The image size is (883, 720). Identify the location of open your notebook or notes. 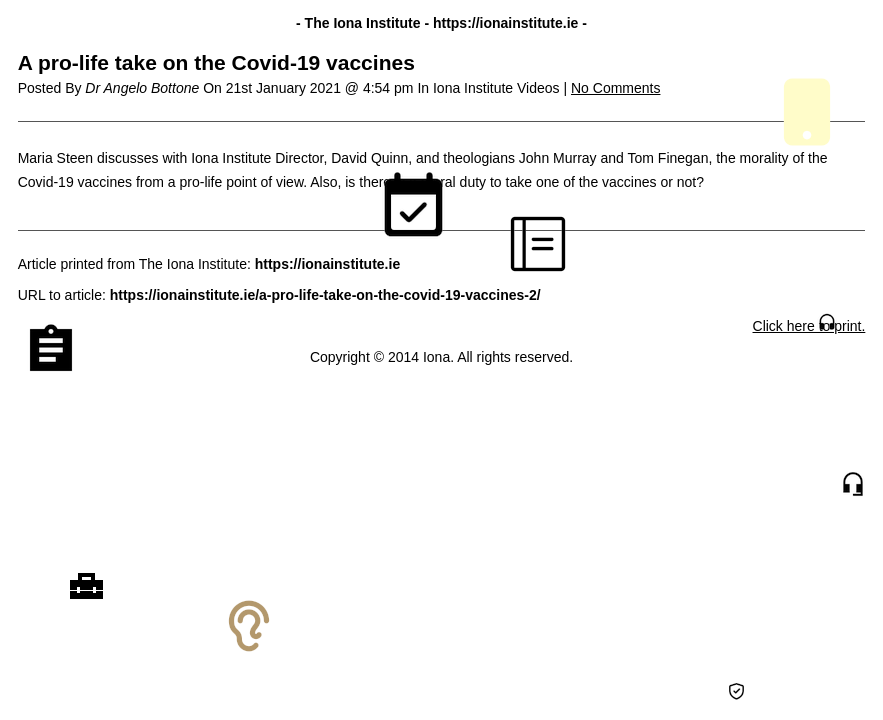
(538, 244).